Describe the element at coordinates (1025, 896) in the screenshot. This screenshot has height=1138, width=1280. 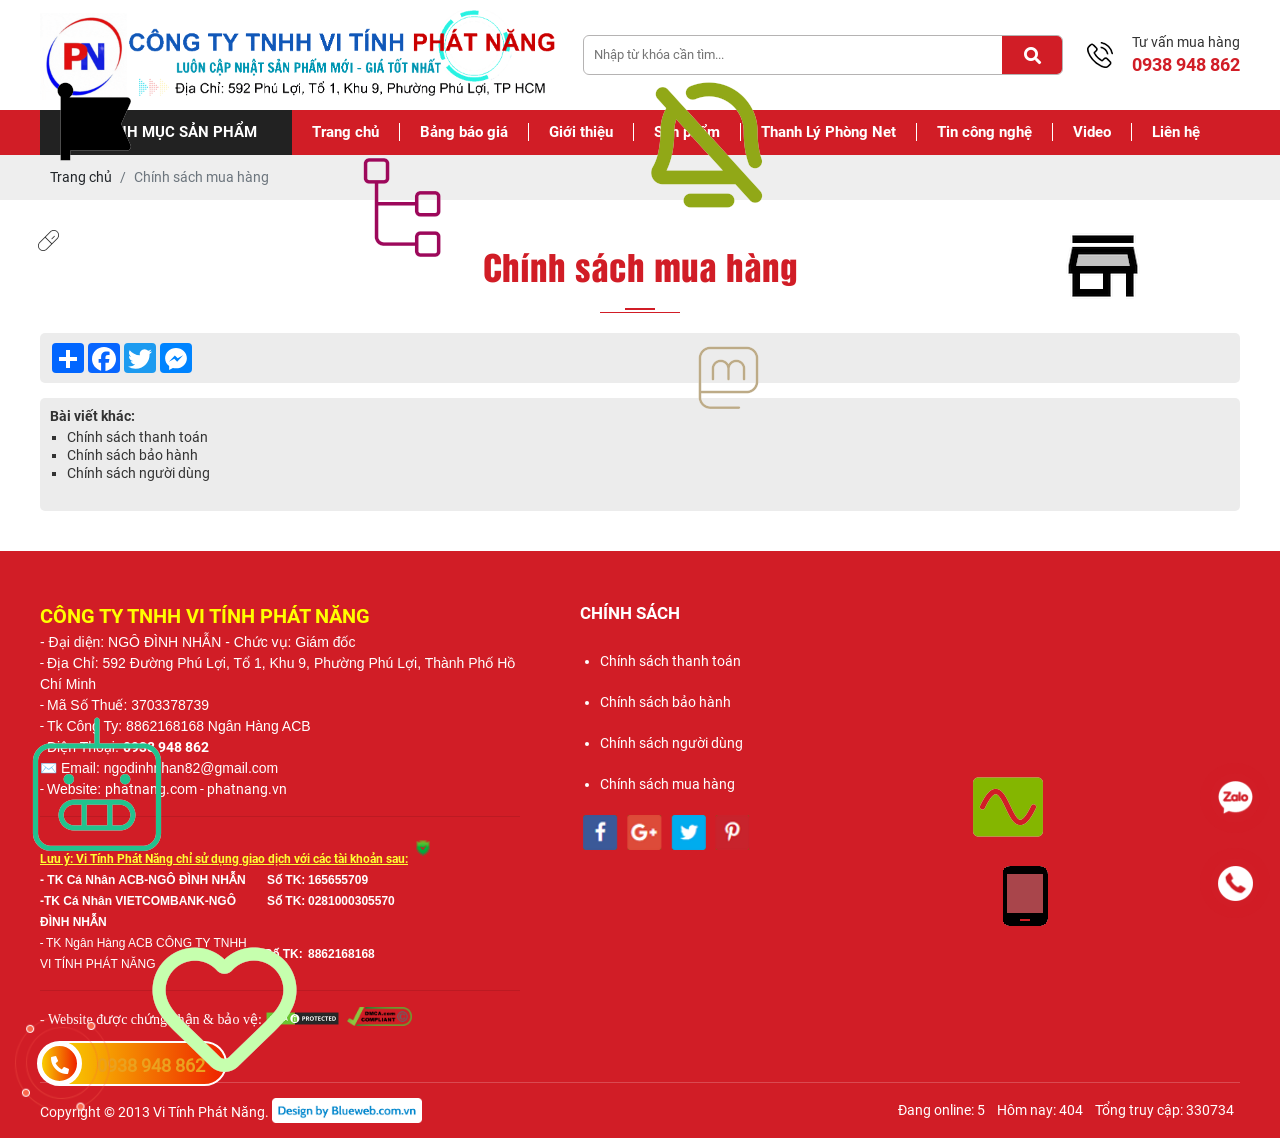
I see `switch to tablet view or mode` at that location.